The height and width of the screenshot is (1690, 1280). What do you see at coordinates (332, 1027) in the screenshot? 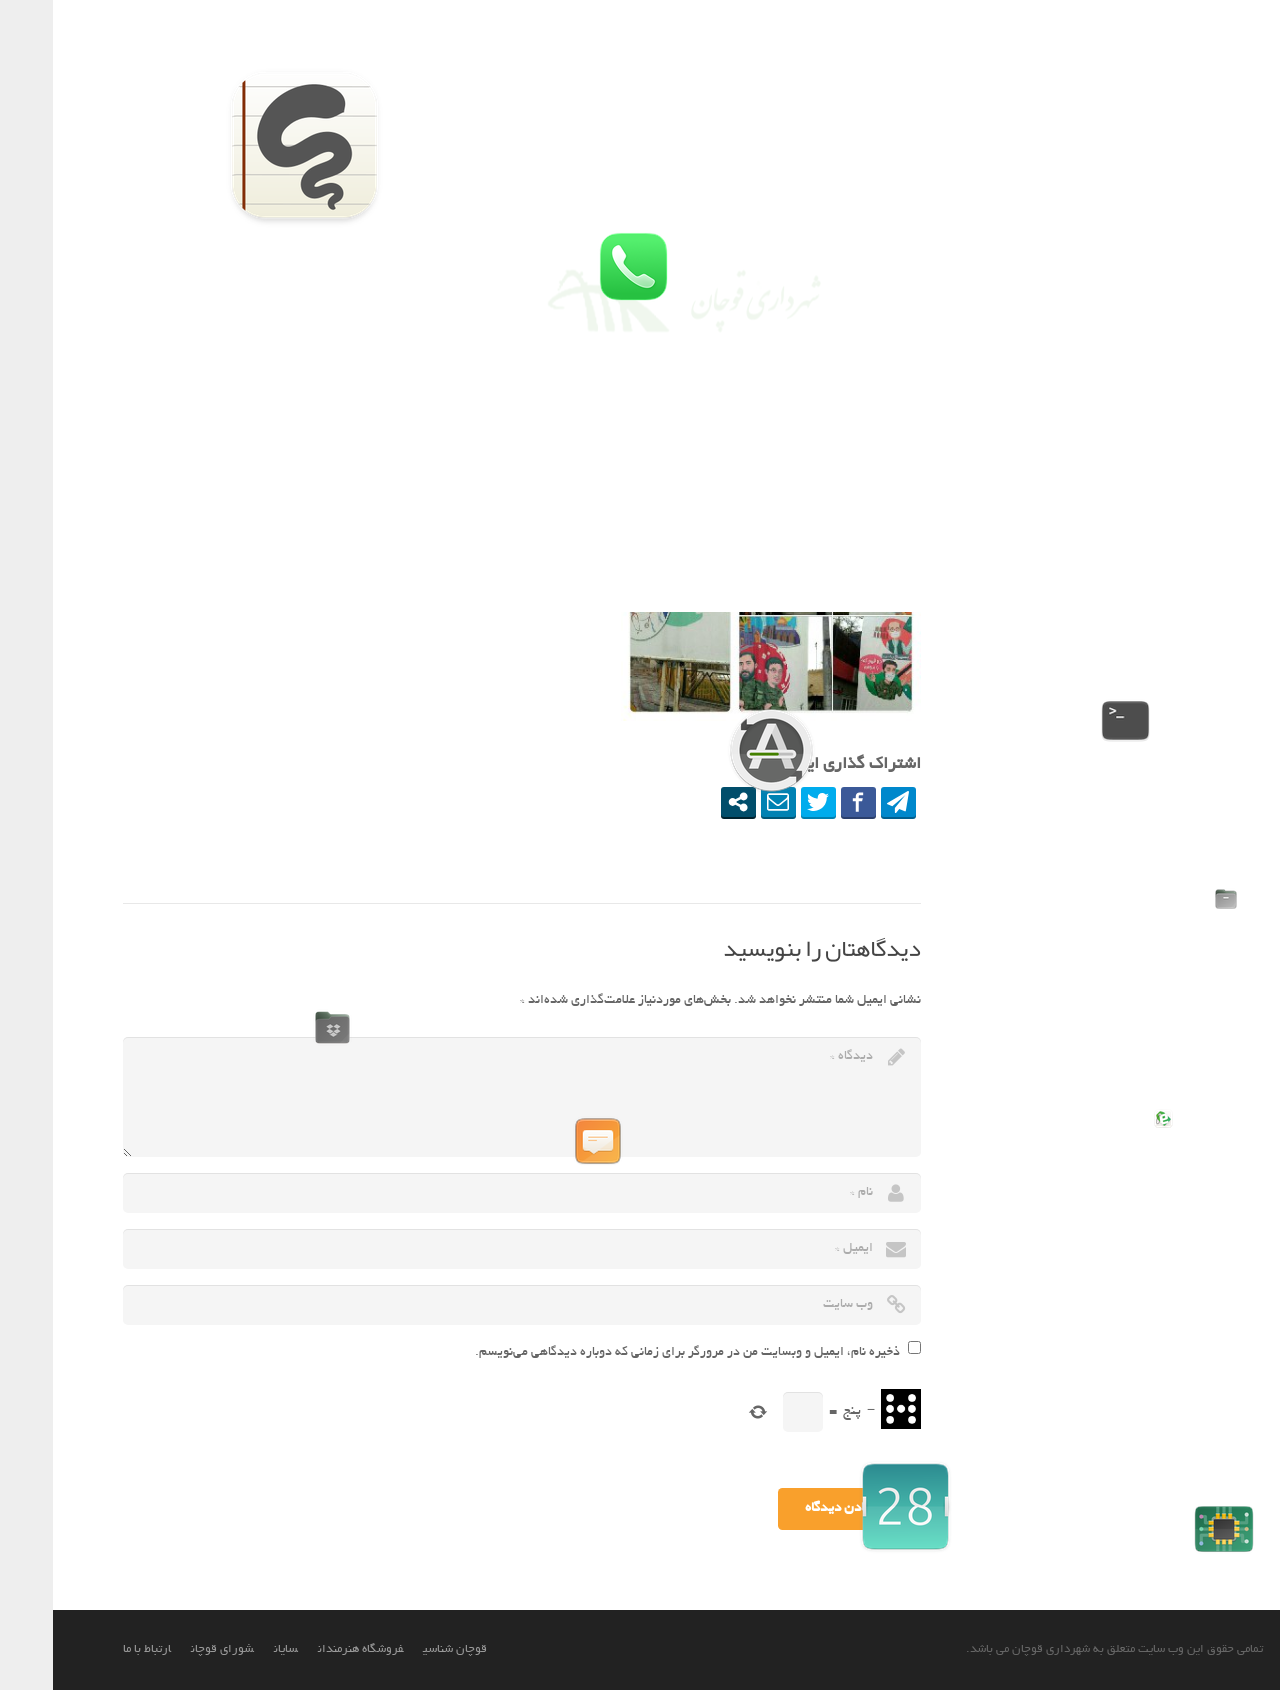
I see `open your dropbox folder` at bounding box center [332, 1027].